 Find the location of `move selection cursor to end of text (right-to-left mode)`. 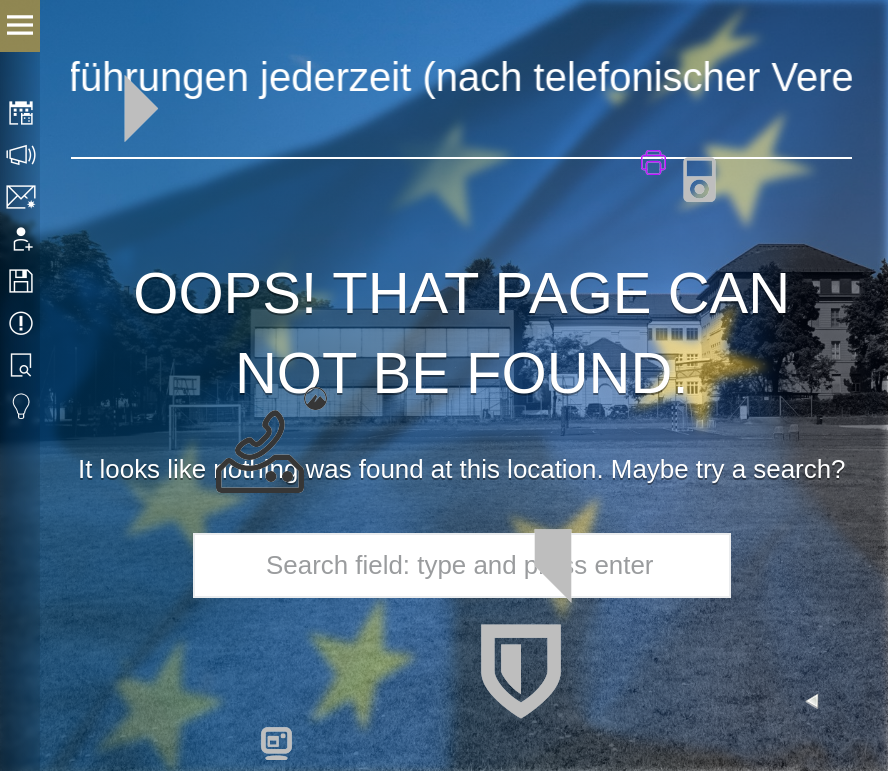

move selection cursor to end of text (right-to-left mode) is located at coordinates (553, 566).